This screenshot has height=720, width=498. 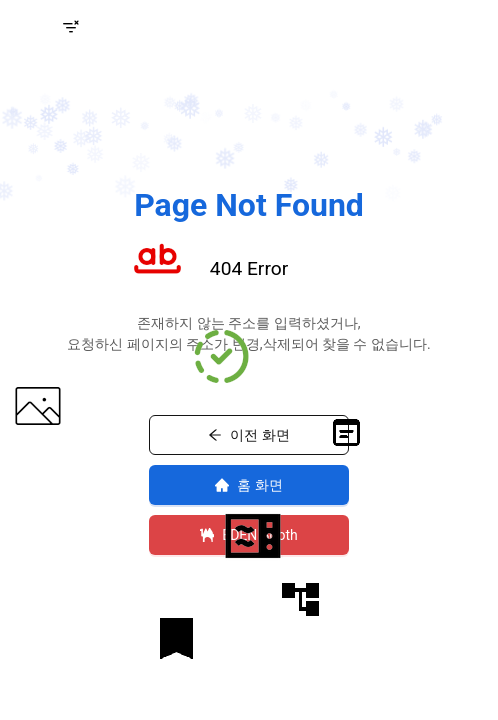 I want to click on task or process completed successfully, so click(x=221, y=356).